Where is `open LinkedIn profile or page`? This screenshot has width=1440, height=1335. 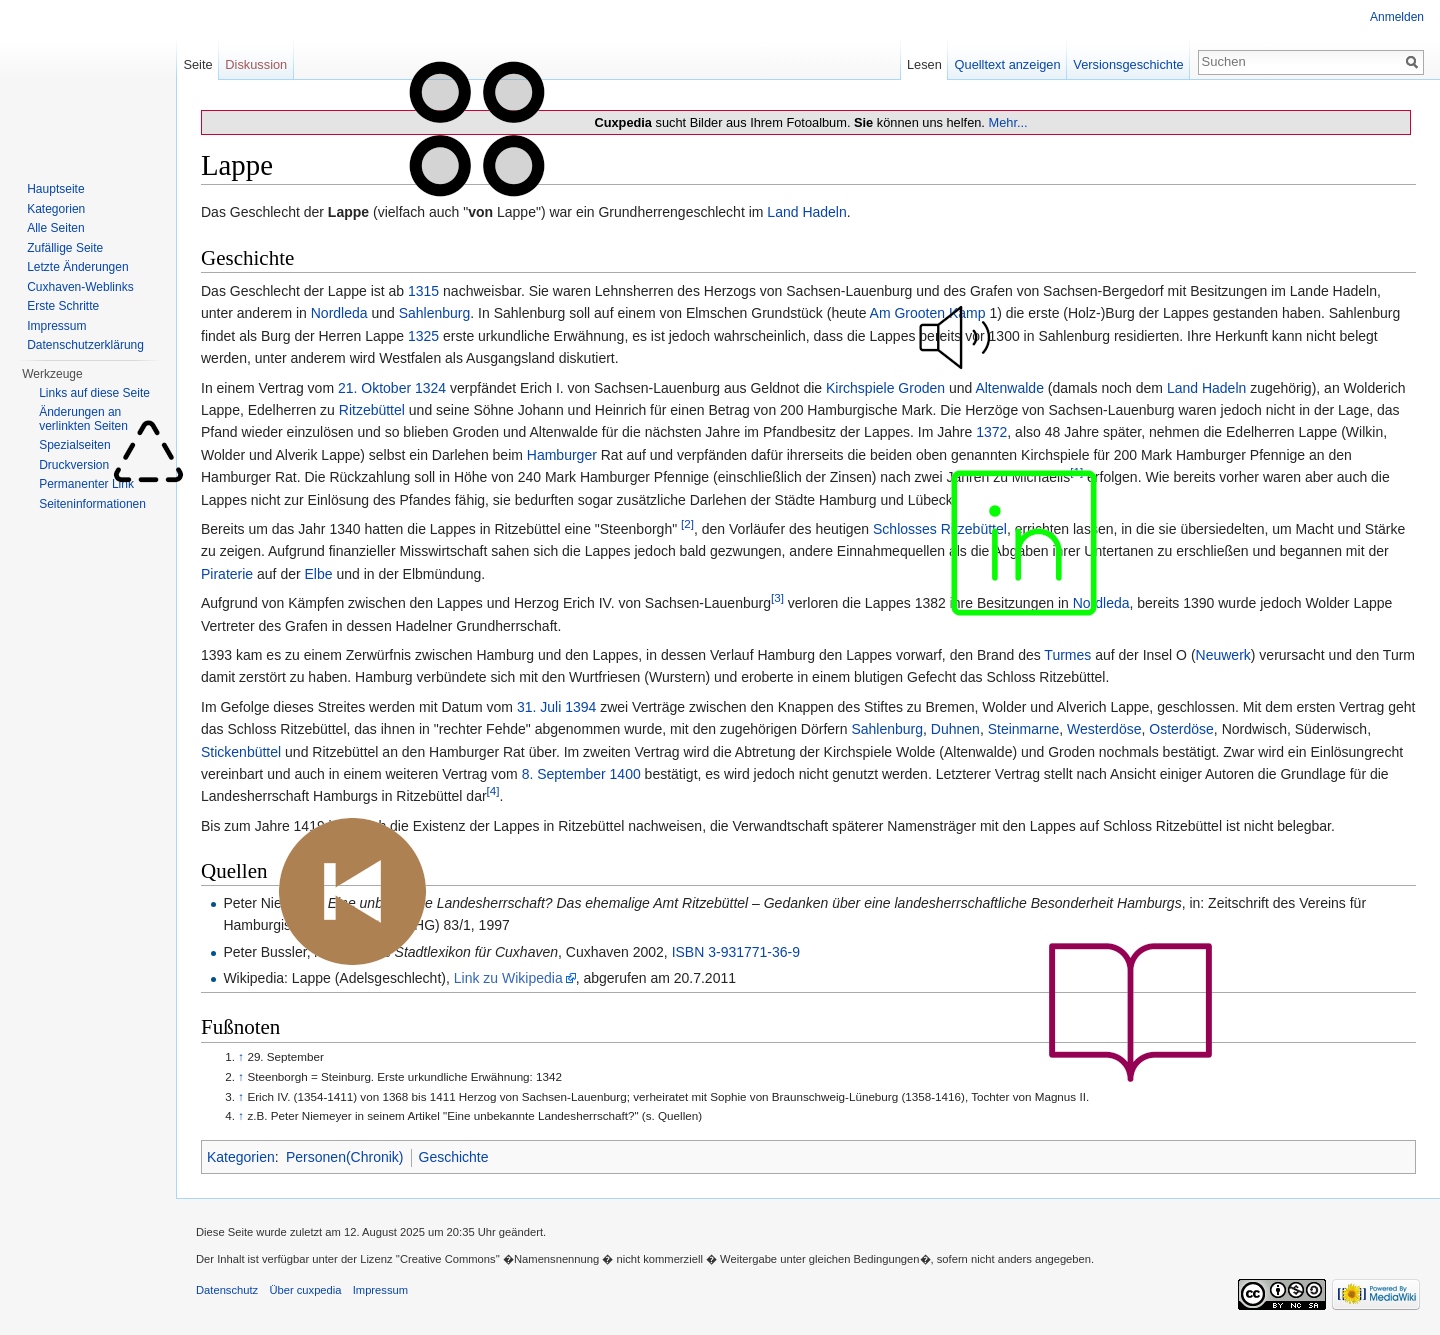 open LinkedIn profile or page is located at coordinates (1024, 543).